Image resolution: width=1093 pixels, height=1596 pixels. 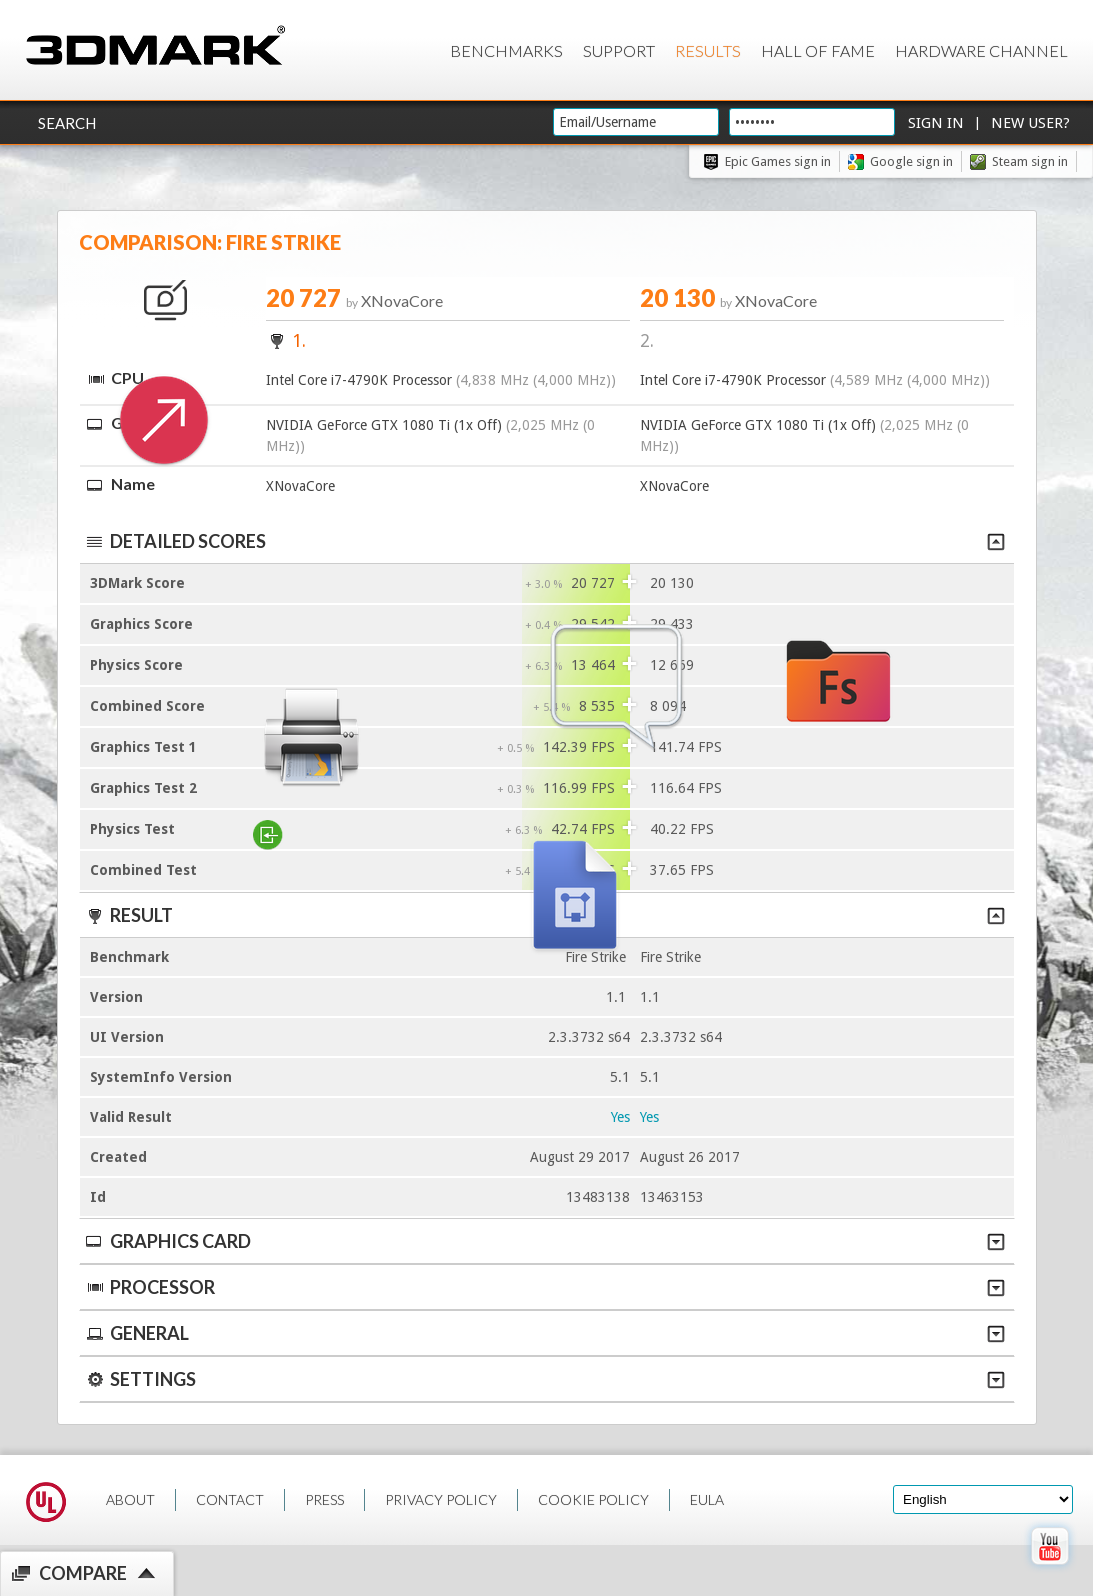 What do you see at coordinates (617, 685) in the screenshot?
I see `set status to invisible or appear offline` at bounding box center [617, 685].